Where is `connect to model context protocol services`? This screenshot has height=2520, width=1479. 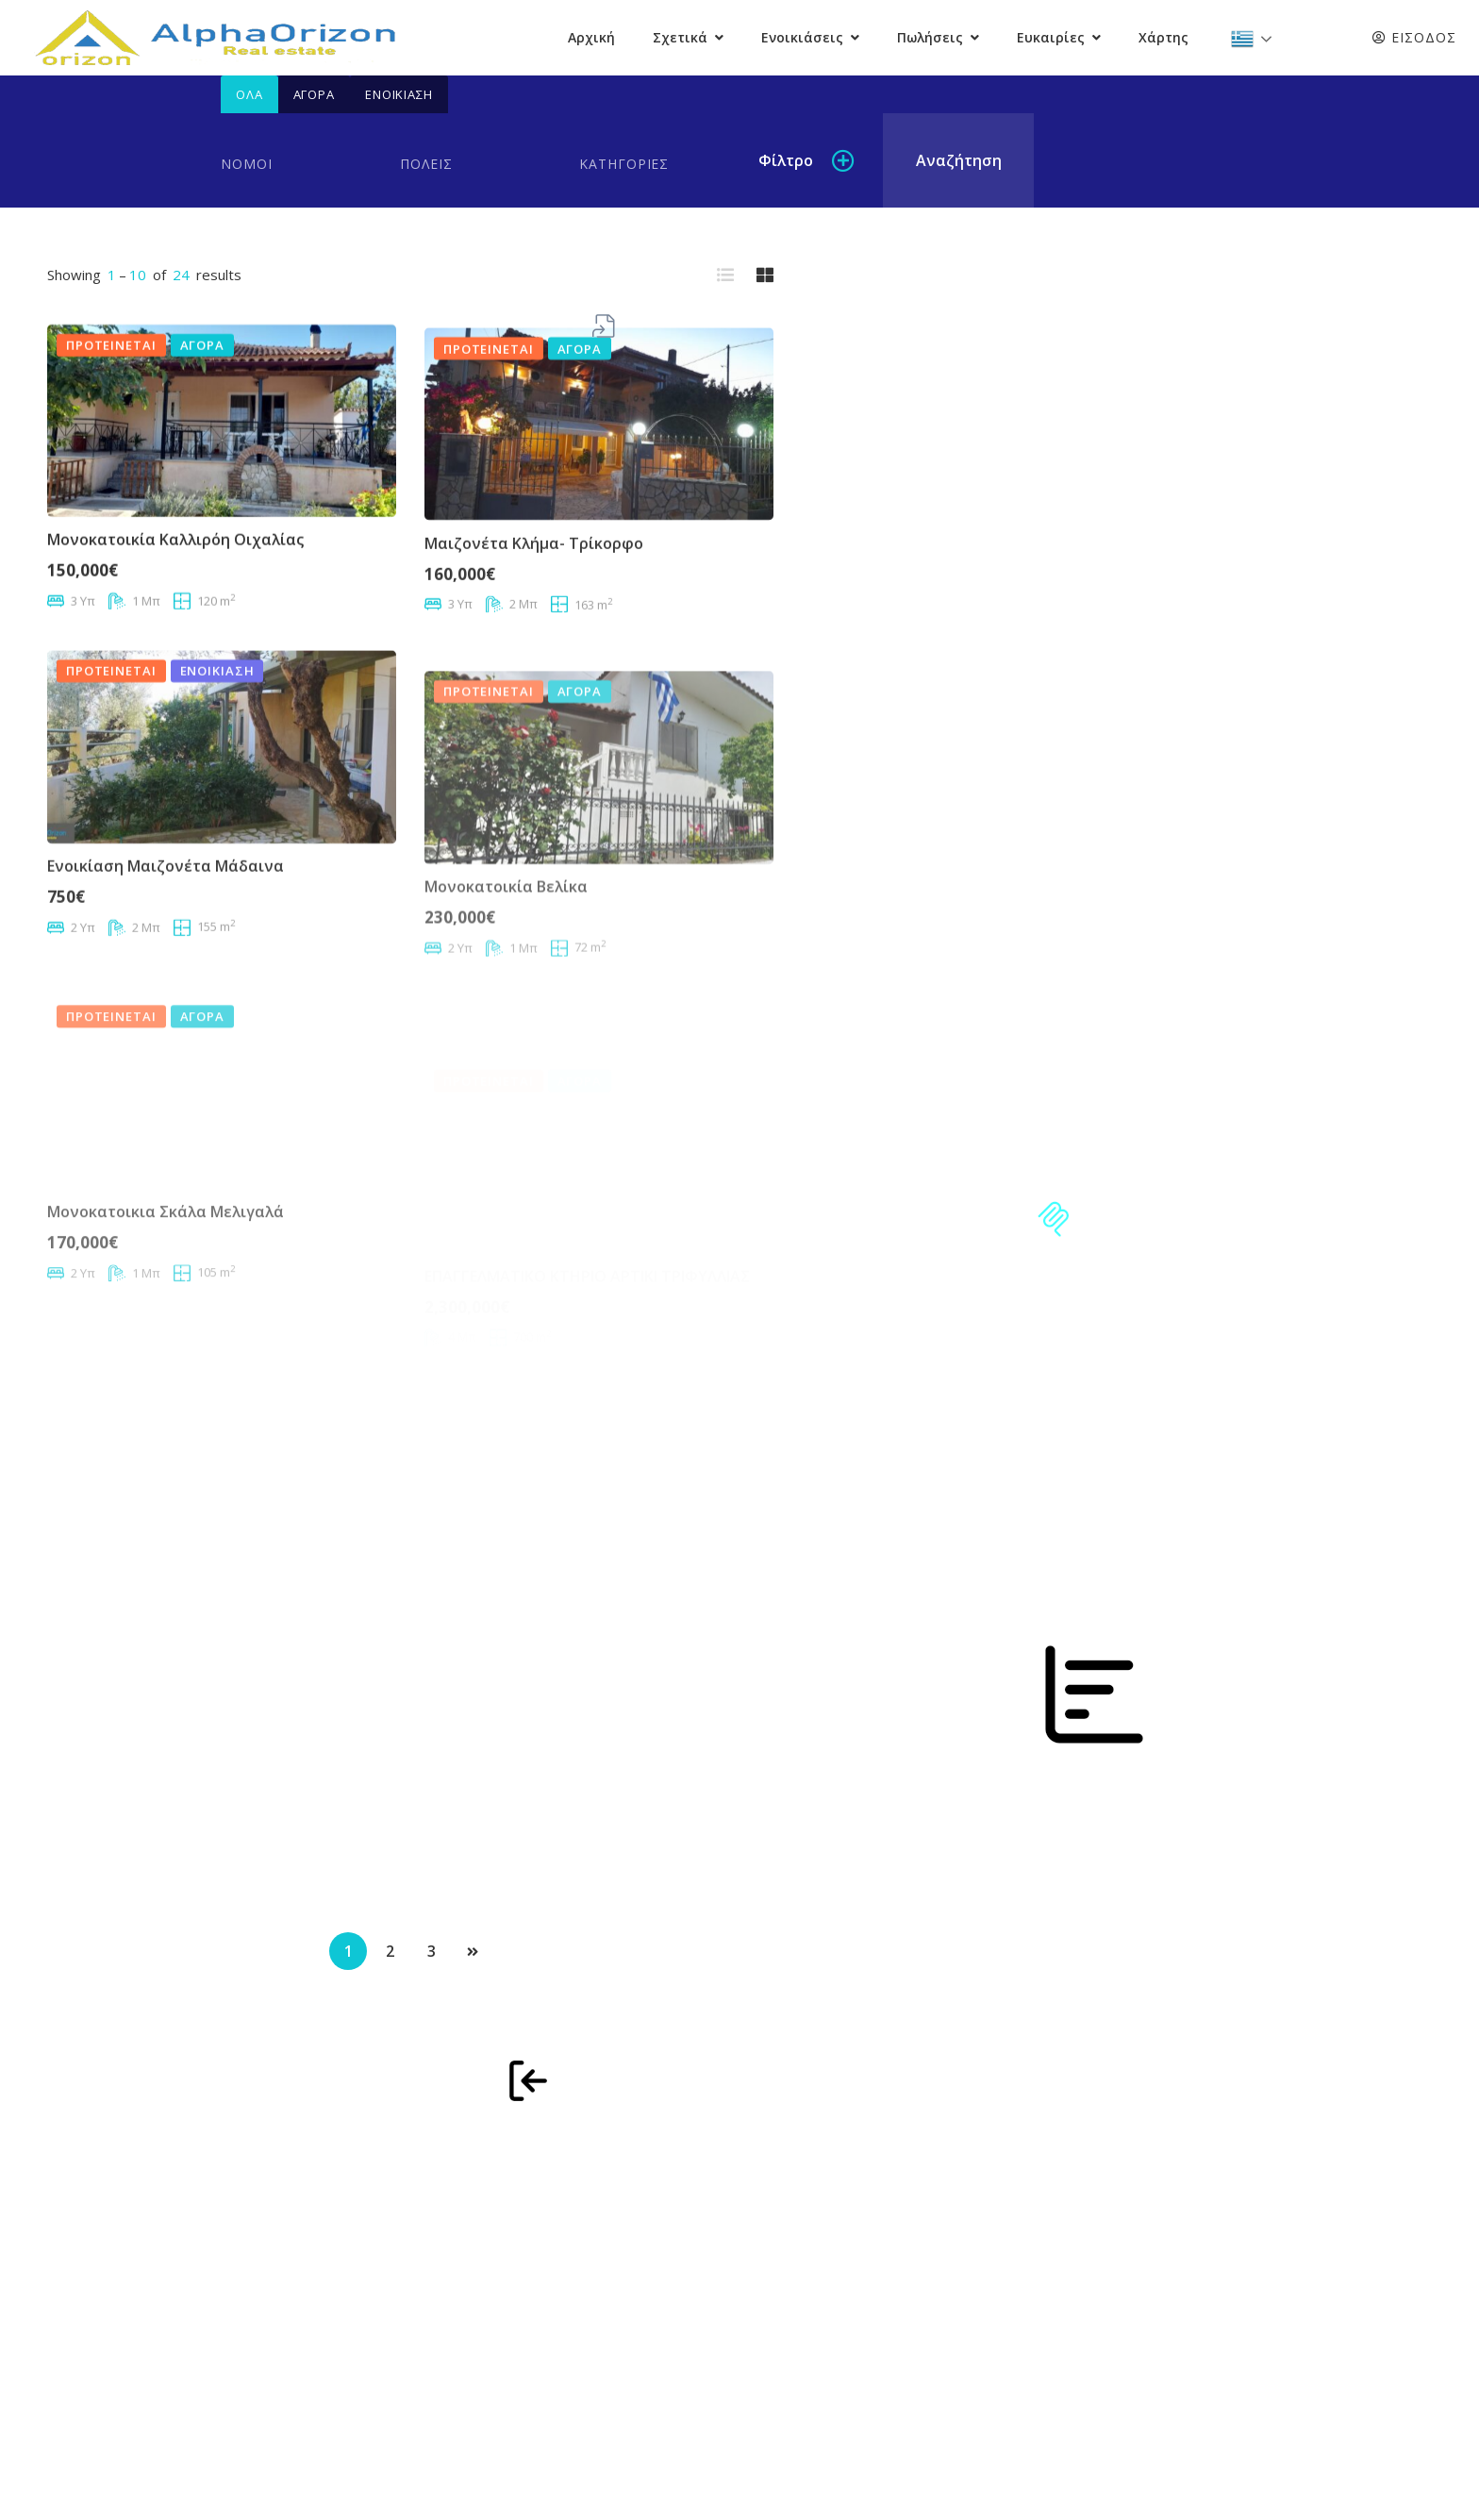 connect to model context protocol services is located at coordinates (1054, 1219).